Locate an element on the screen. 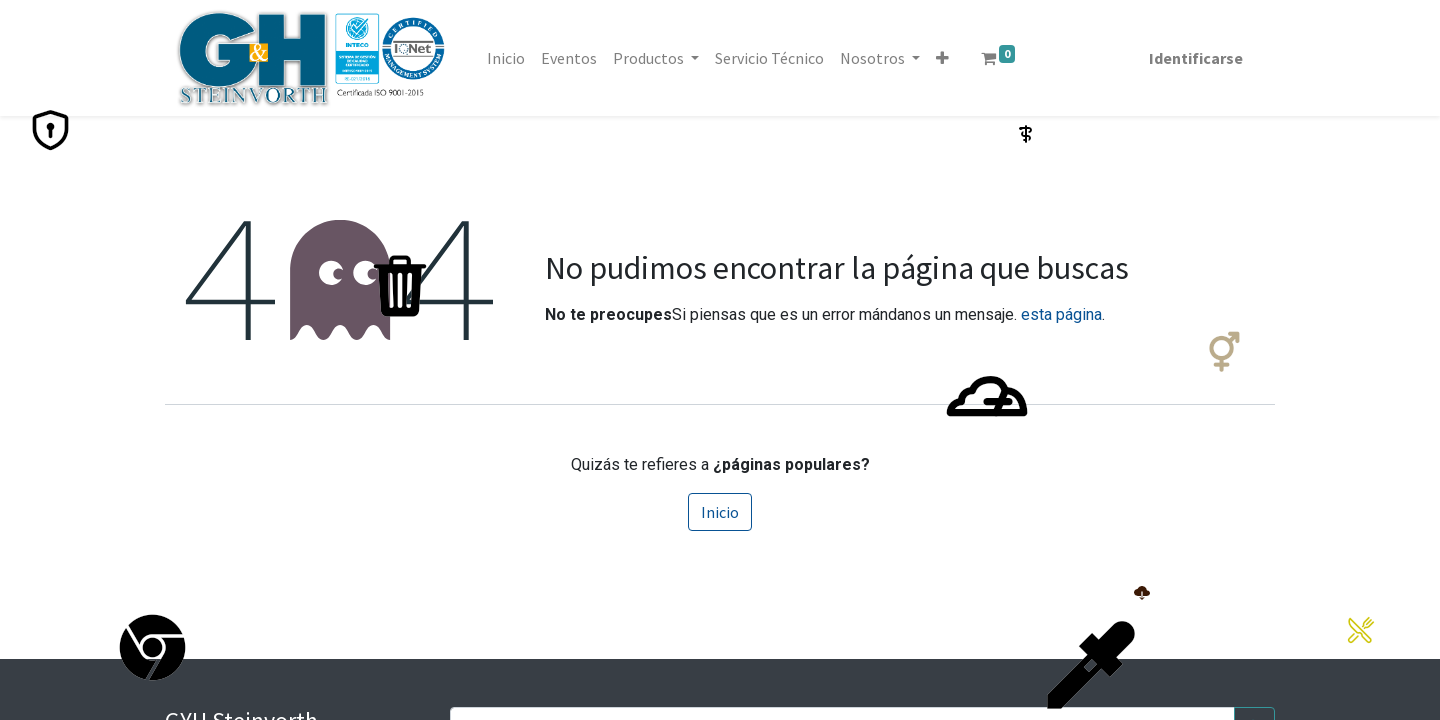 Image resolution: width=1440 pixels, height=720 pixels. find nearby restaurants is located at coordinates (1361, 630).